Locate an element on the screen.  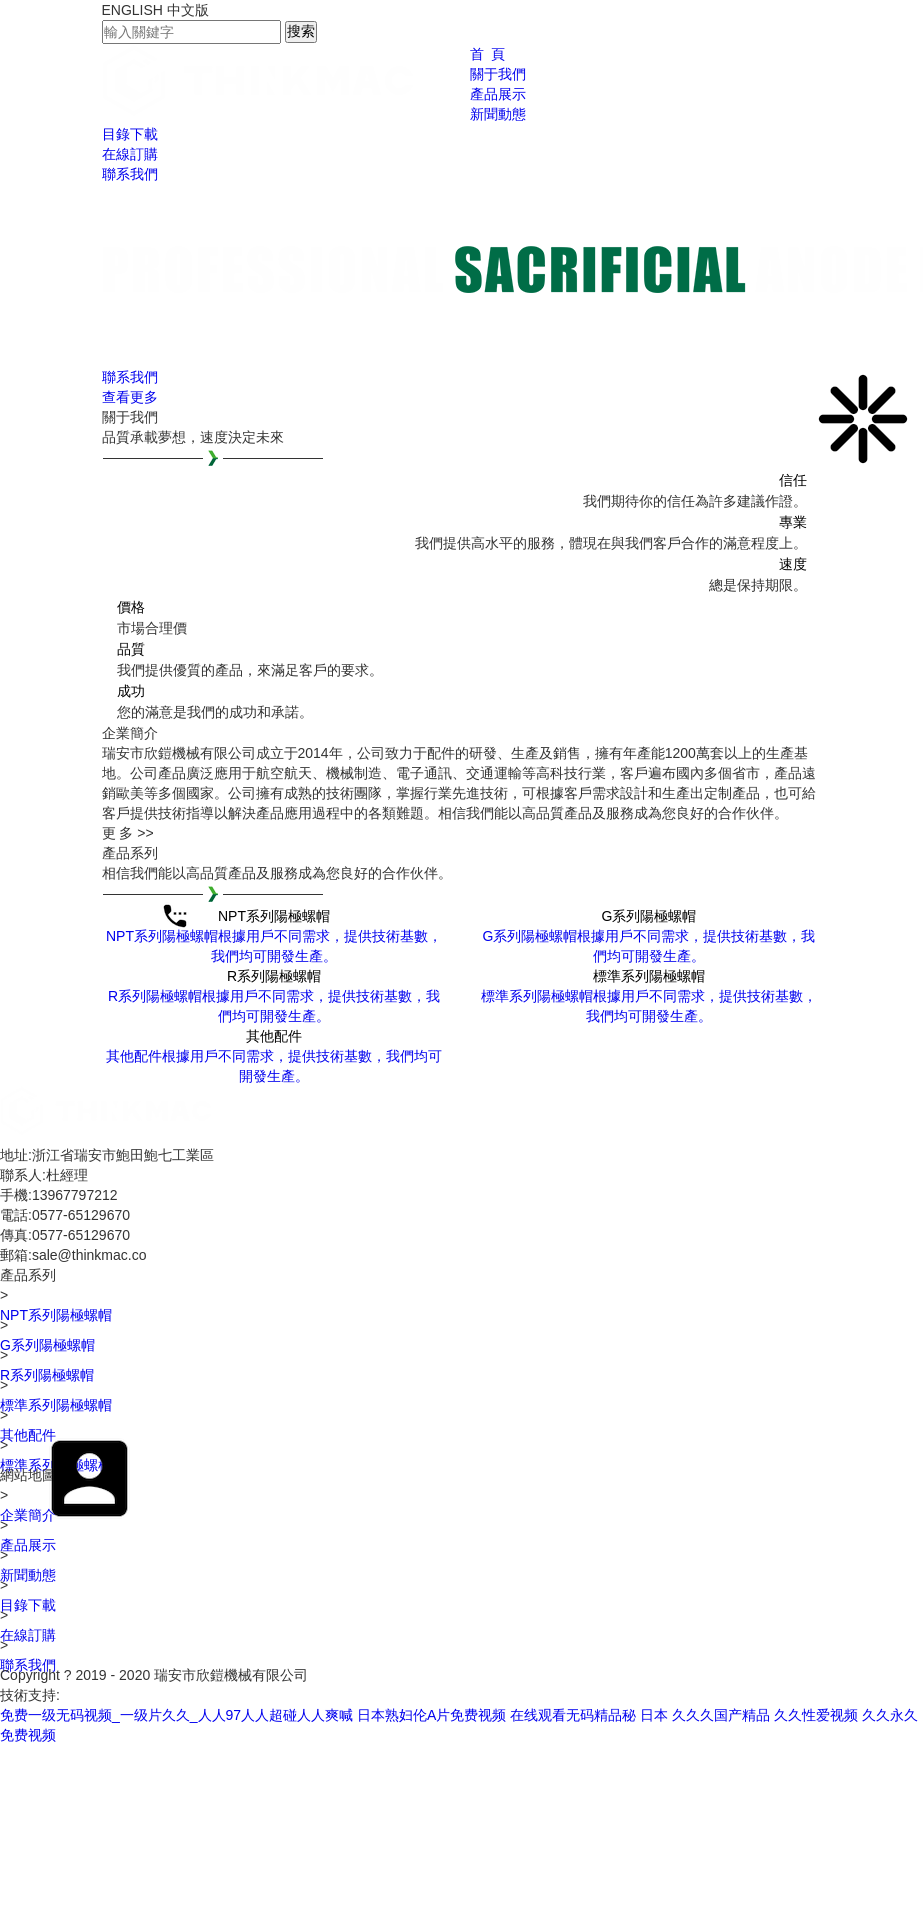
connect to Zapier automation platform is located at coordinates (863, 419).